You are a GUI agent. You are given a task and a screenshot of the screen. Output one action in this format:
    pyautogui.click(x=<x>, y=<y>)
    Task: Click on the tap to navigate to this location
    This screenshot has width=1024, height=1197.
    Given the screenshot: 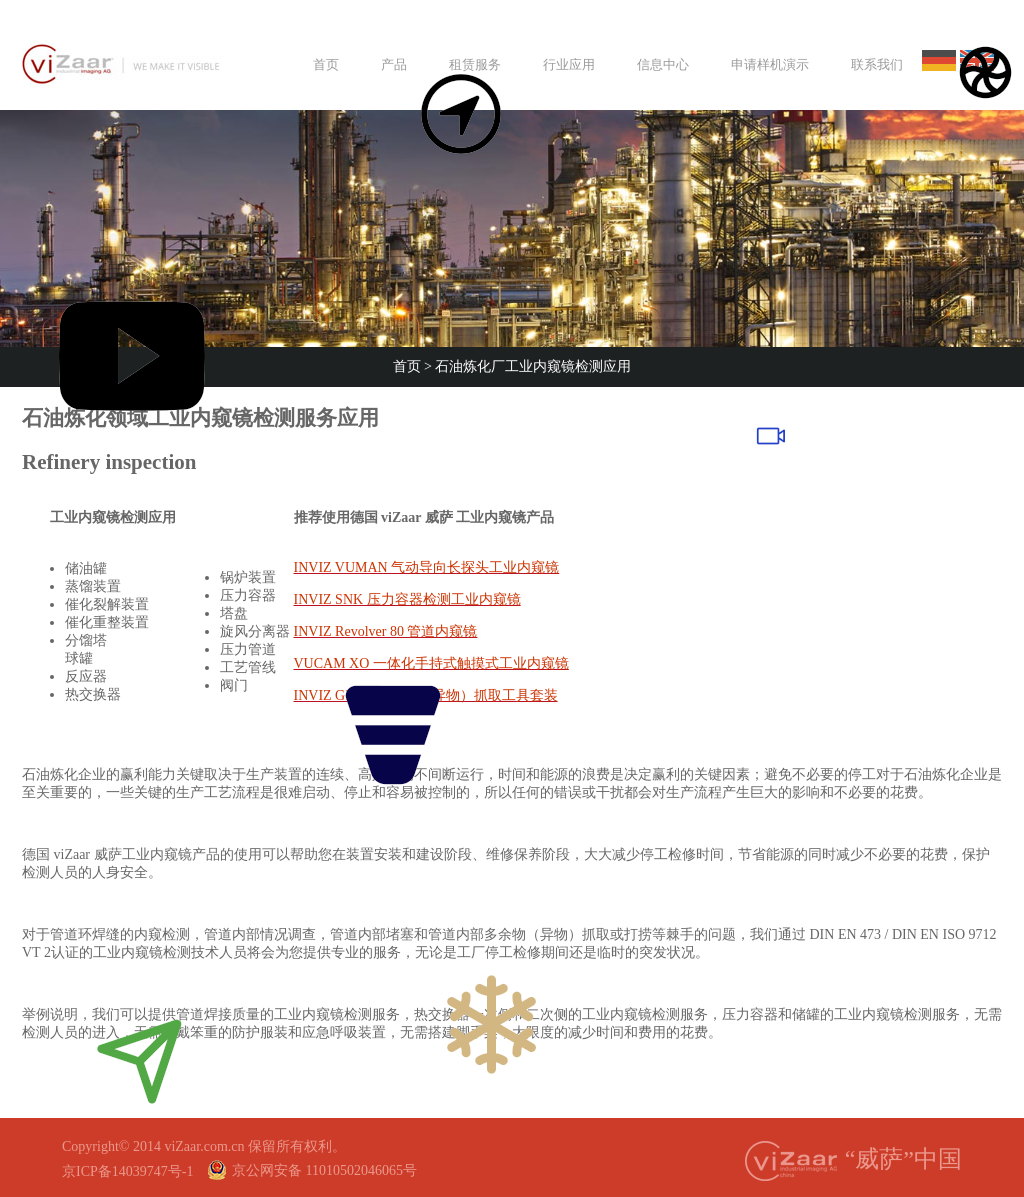 What is the action you would take?
    pyautogui.click(x=461, y=114)
    